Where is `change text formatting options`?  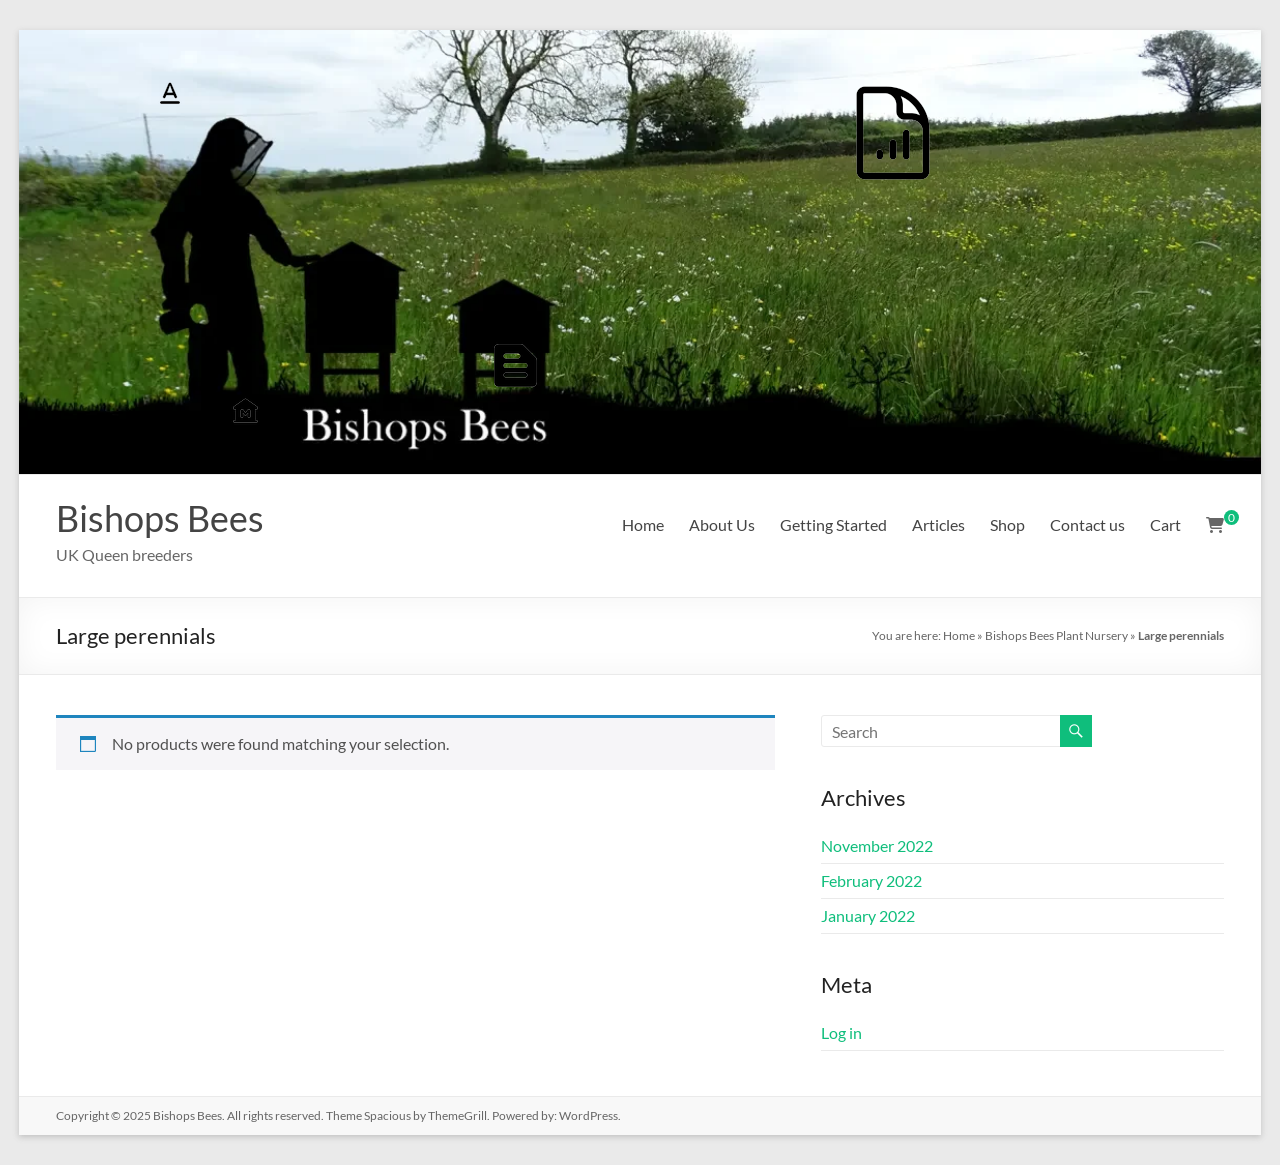 change text formatting options is located at coordinates (170, 94).